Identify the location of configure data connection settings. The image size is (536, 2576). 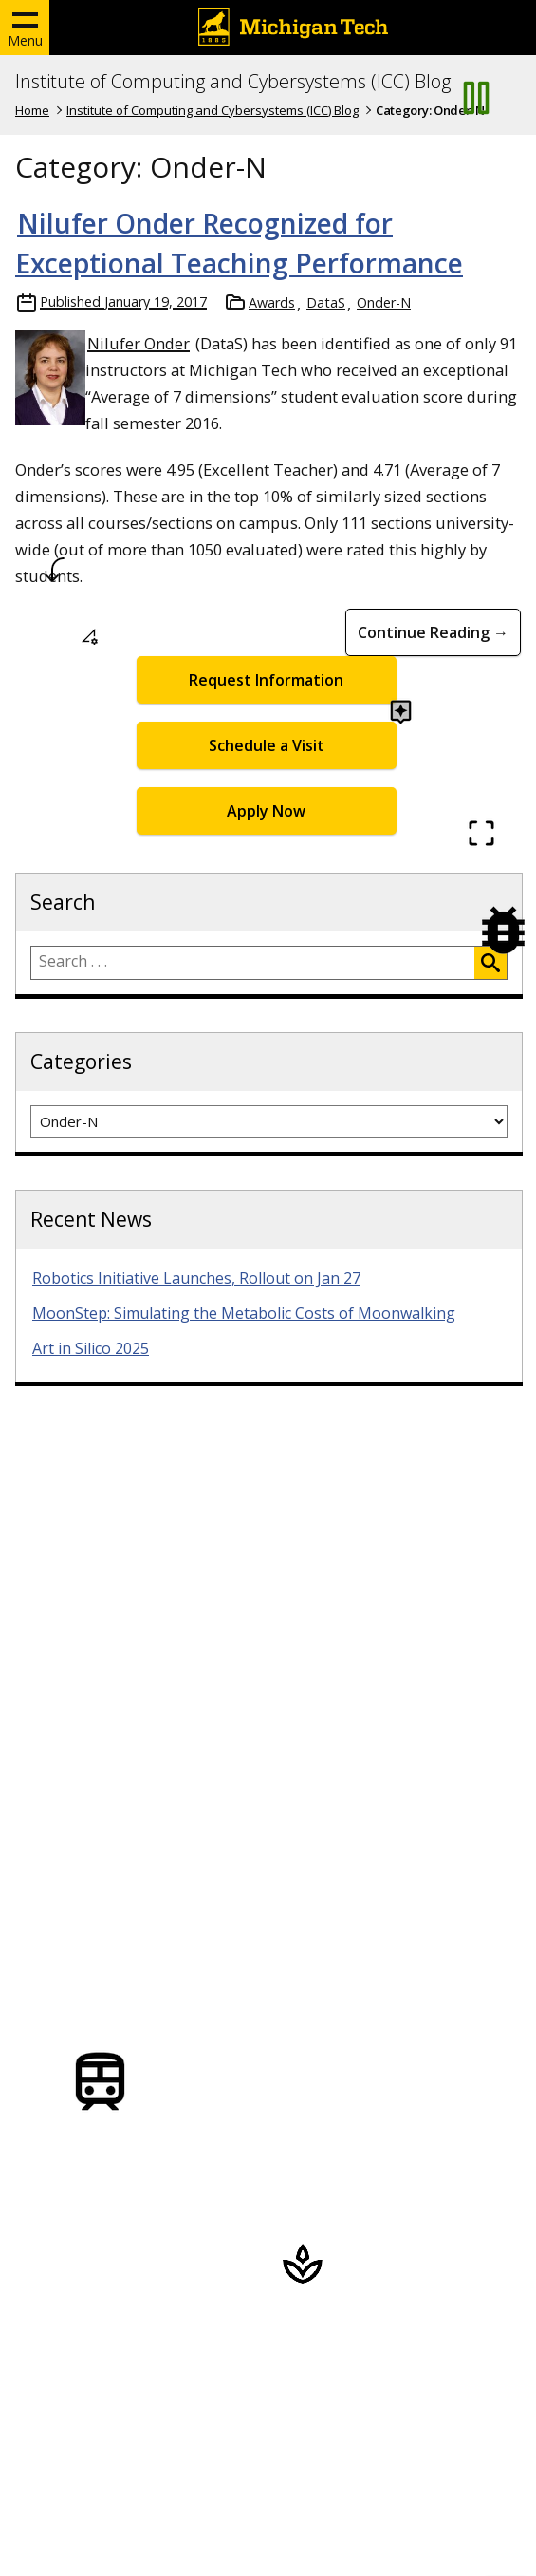
(89, 636).